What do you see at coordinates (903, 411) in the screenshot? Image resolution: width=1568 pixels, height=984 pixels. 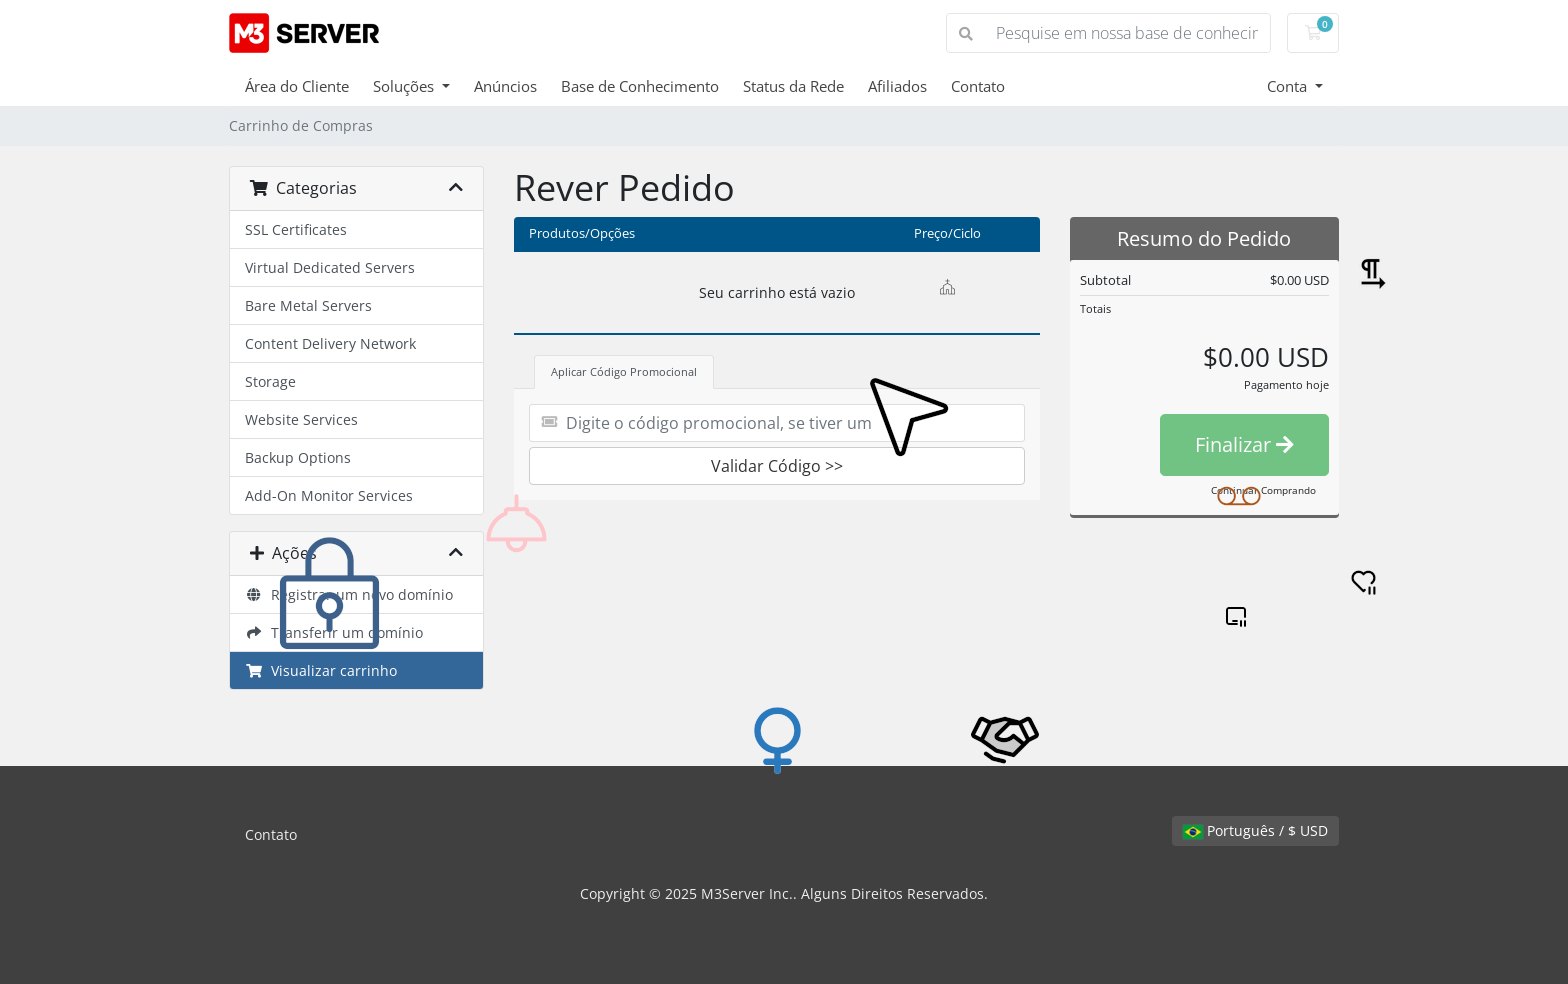 I see `tap to navigate to a destination` at bounding box center [903, 411].